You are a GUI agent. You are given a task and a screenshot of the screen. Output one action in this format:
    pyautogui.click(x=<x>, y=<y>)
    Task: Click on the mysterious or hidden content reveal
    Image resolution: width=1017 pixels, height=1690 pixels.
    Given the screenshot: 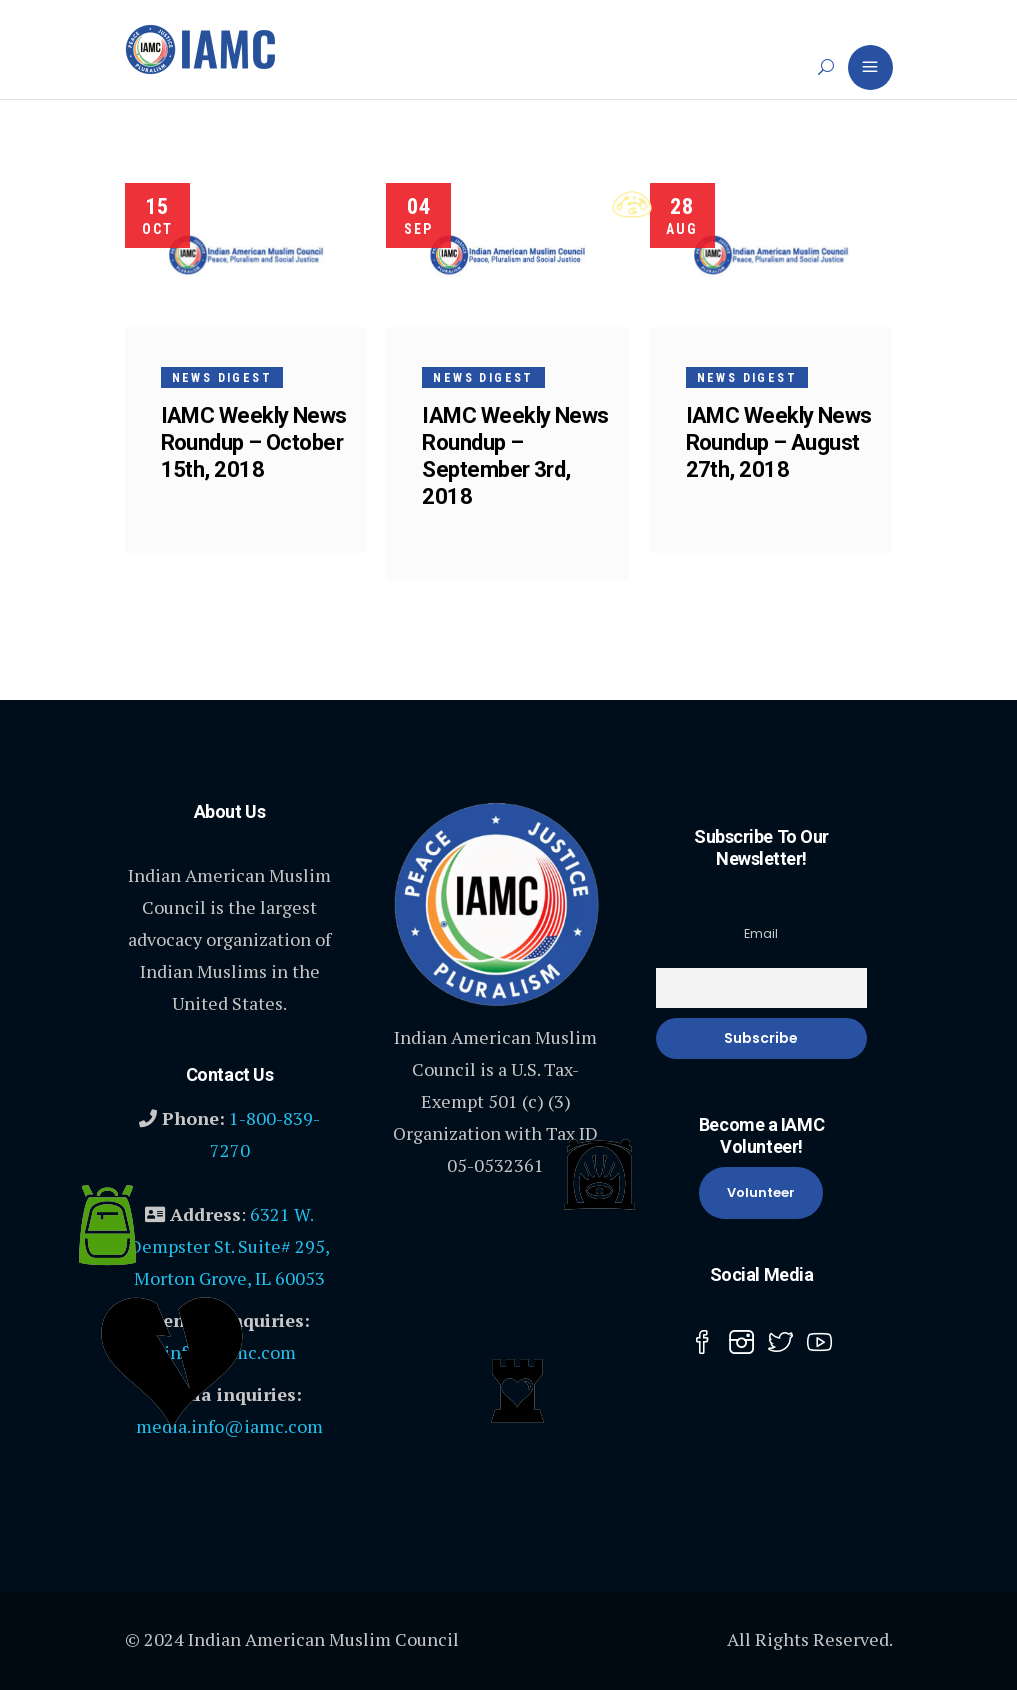 What is the action you would take?
    pyautogui.click(x=599, y=1174)
    